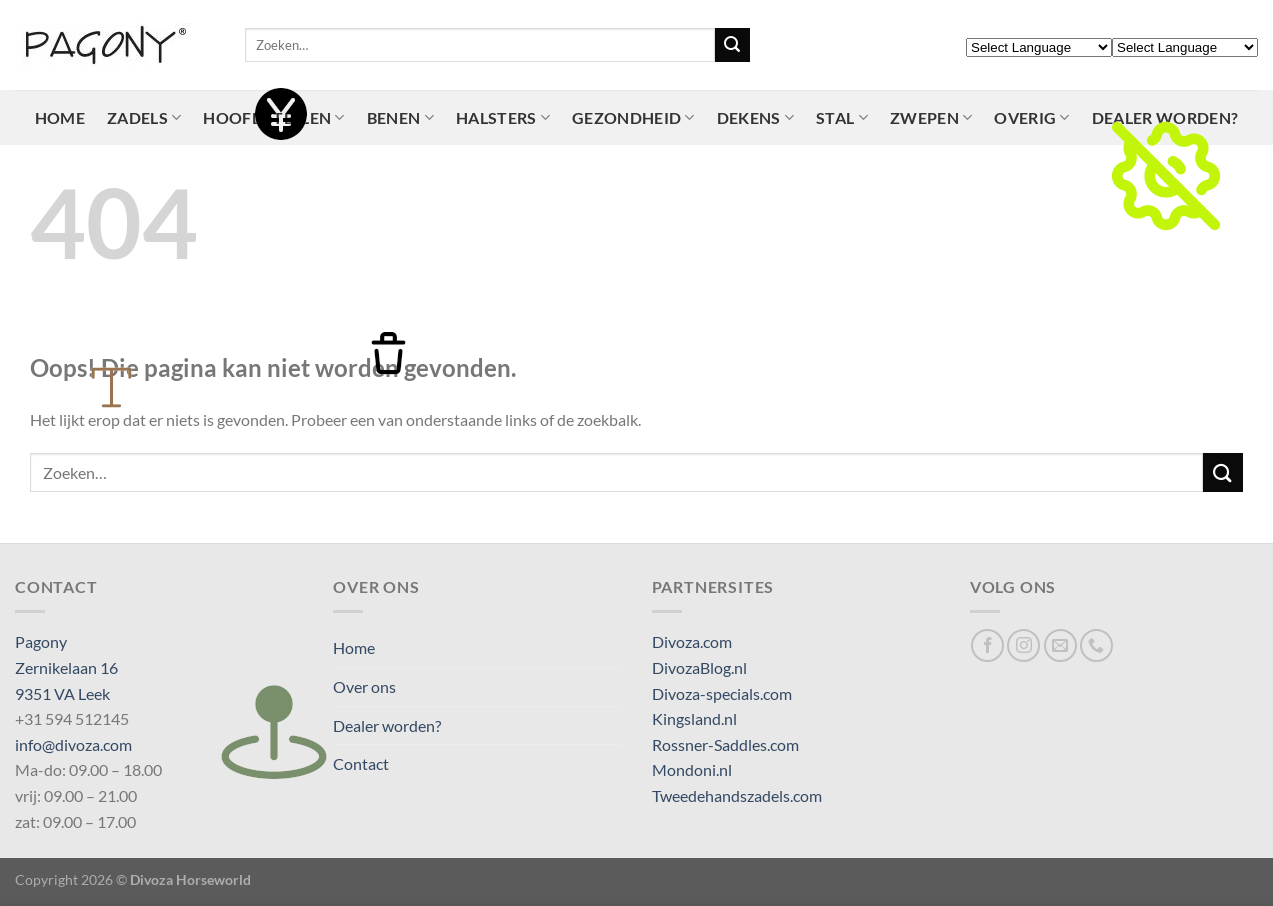 The width and height of the screenshot is (1273, 906). I want to click on view or select Japanese yen currency, so click(281, 114).